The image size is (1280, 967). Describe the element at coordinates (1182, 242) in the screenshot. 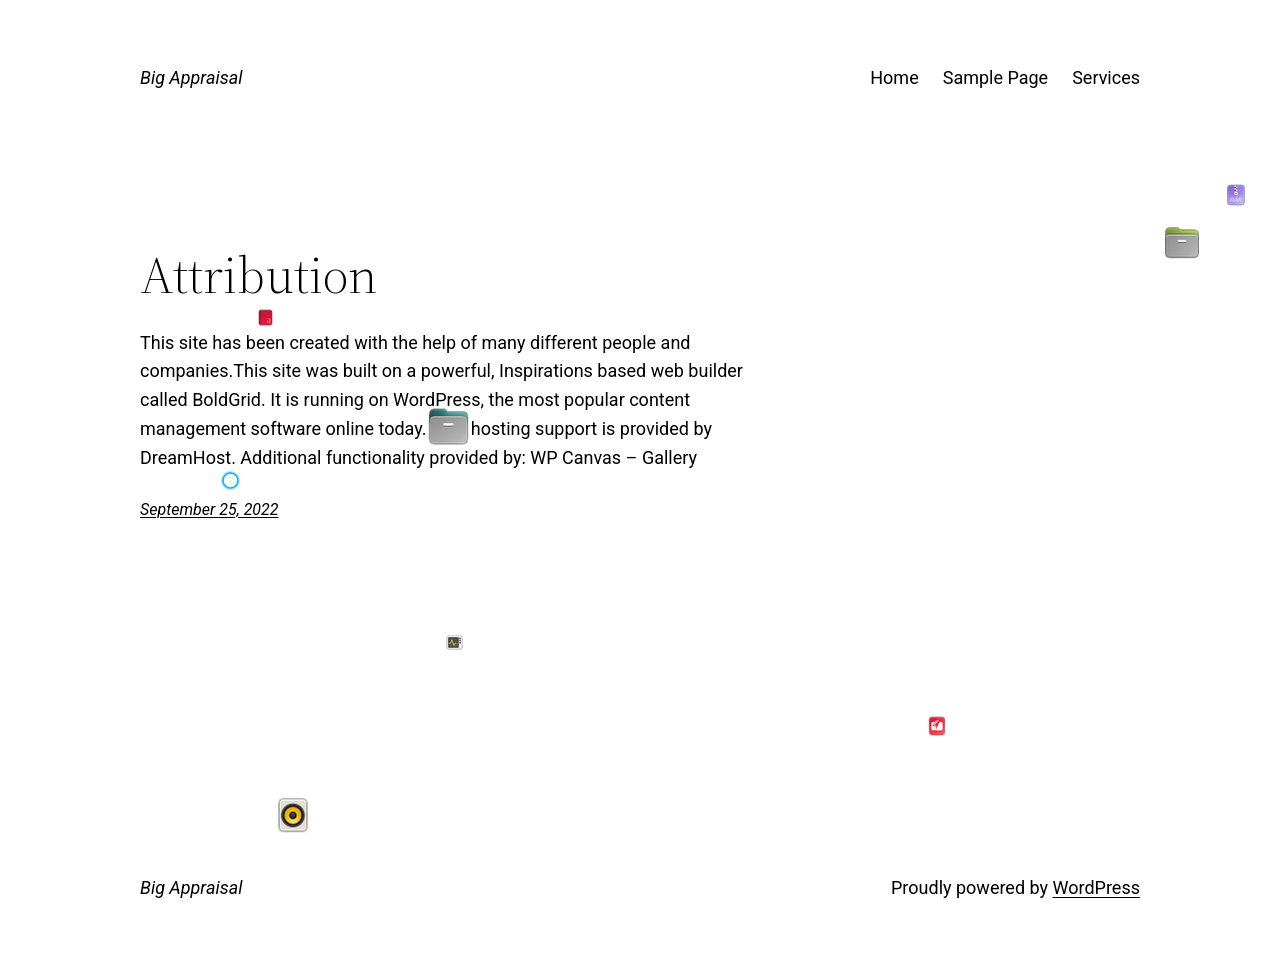

I see `open file manager application` at that location.